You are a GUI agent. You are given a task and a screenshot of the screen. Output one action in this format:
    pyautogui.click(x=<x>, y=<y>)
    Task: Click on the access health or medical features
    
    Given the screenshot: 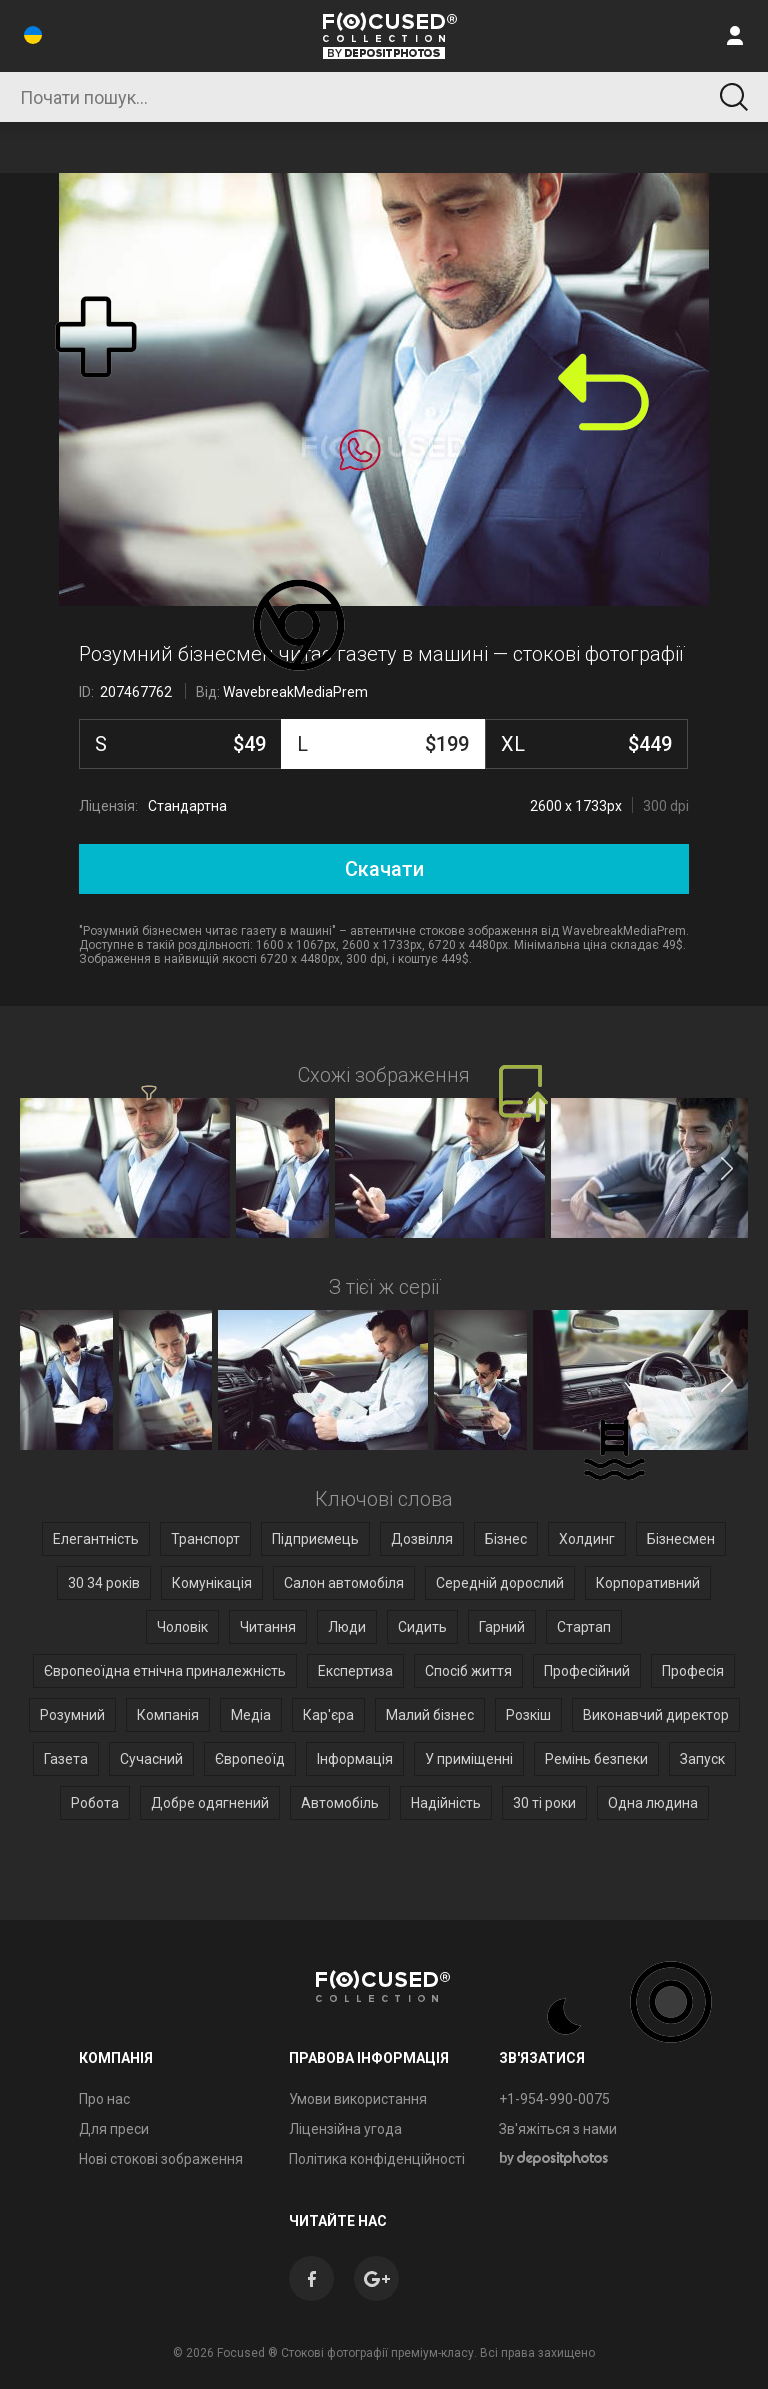 What is the action you would take?
    pyautogui.click(x=96, y=337)
    